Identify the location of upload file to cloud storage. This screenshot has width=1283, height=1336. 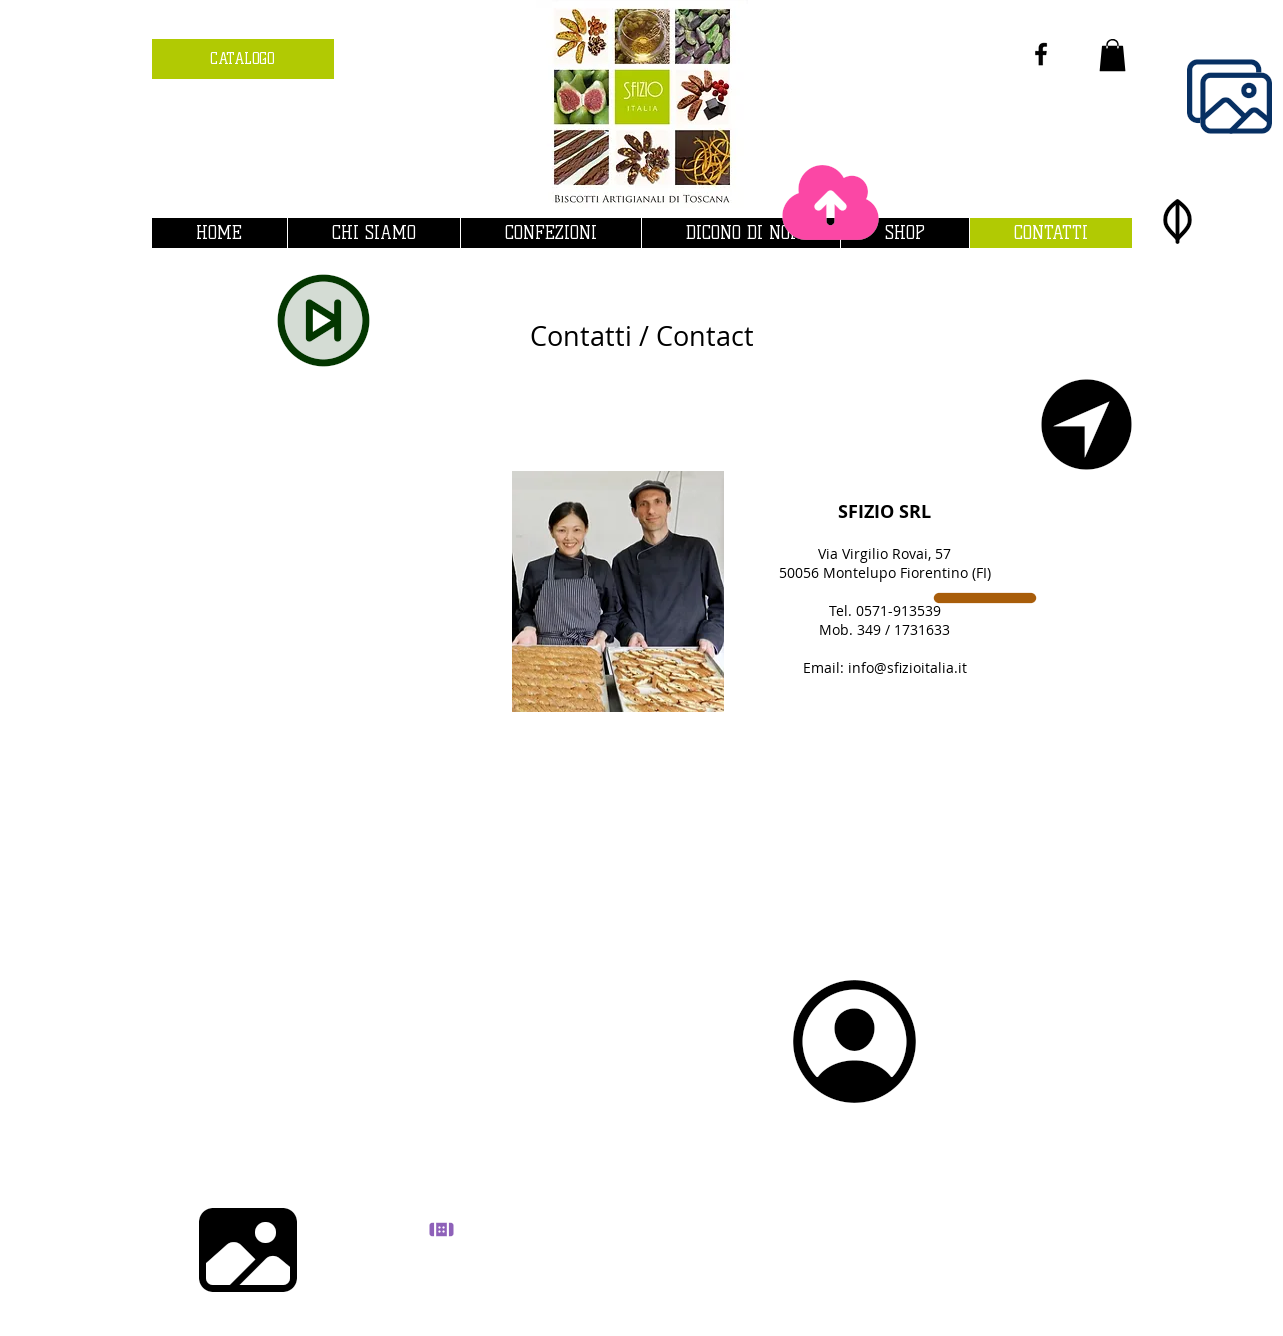
(830, 202).